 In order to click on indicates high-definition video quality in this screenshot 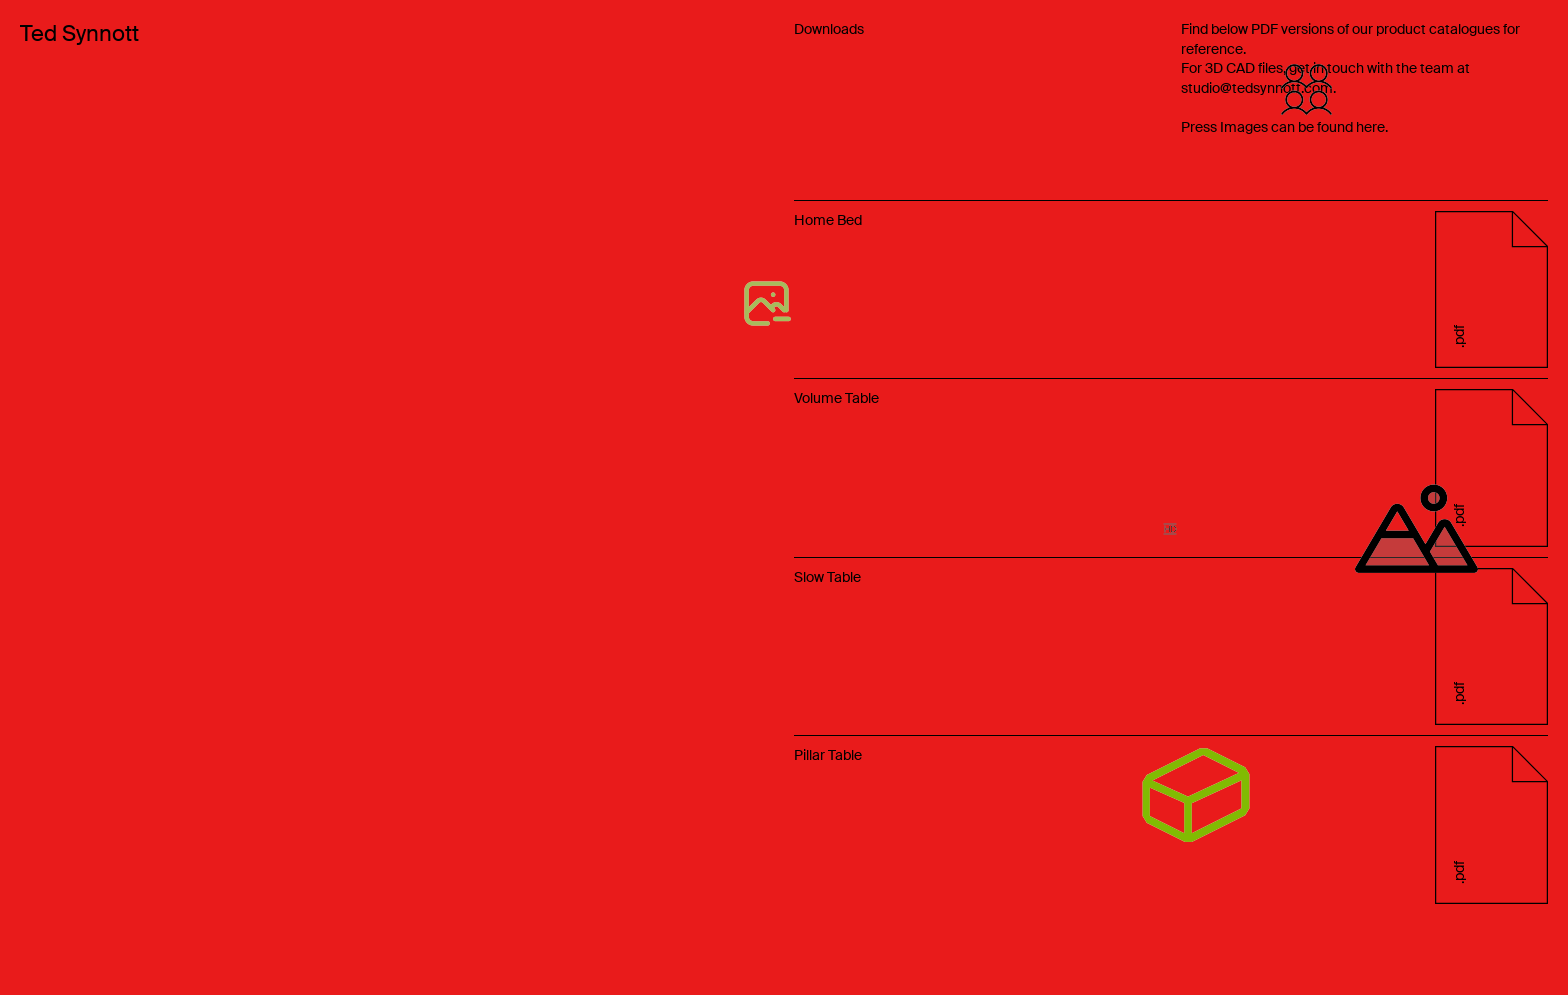, I will do `click(1170, 529)`.